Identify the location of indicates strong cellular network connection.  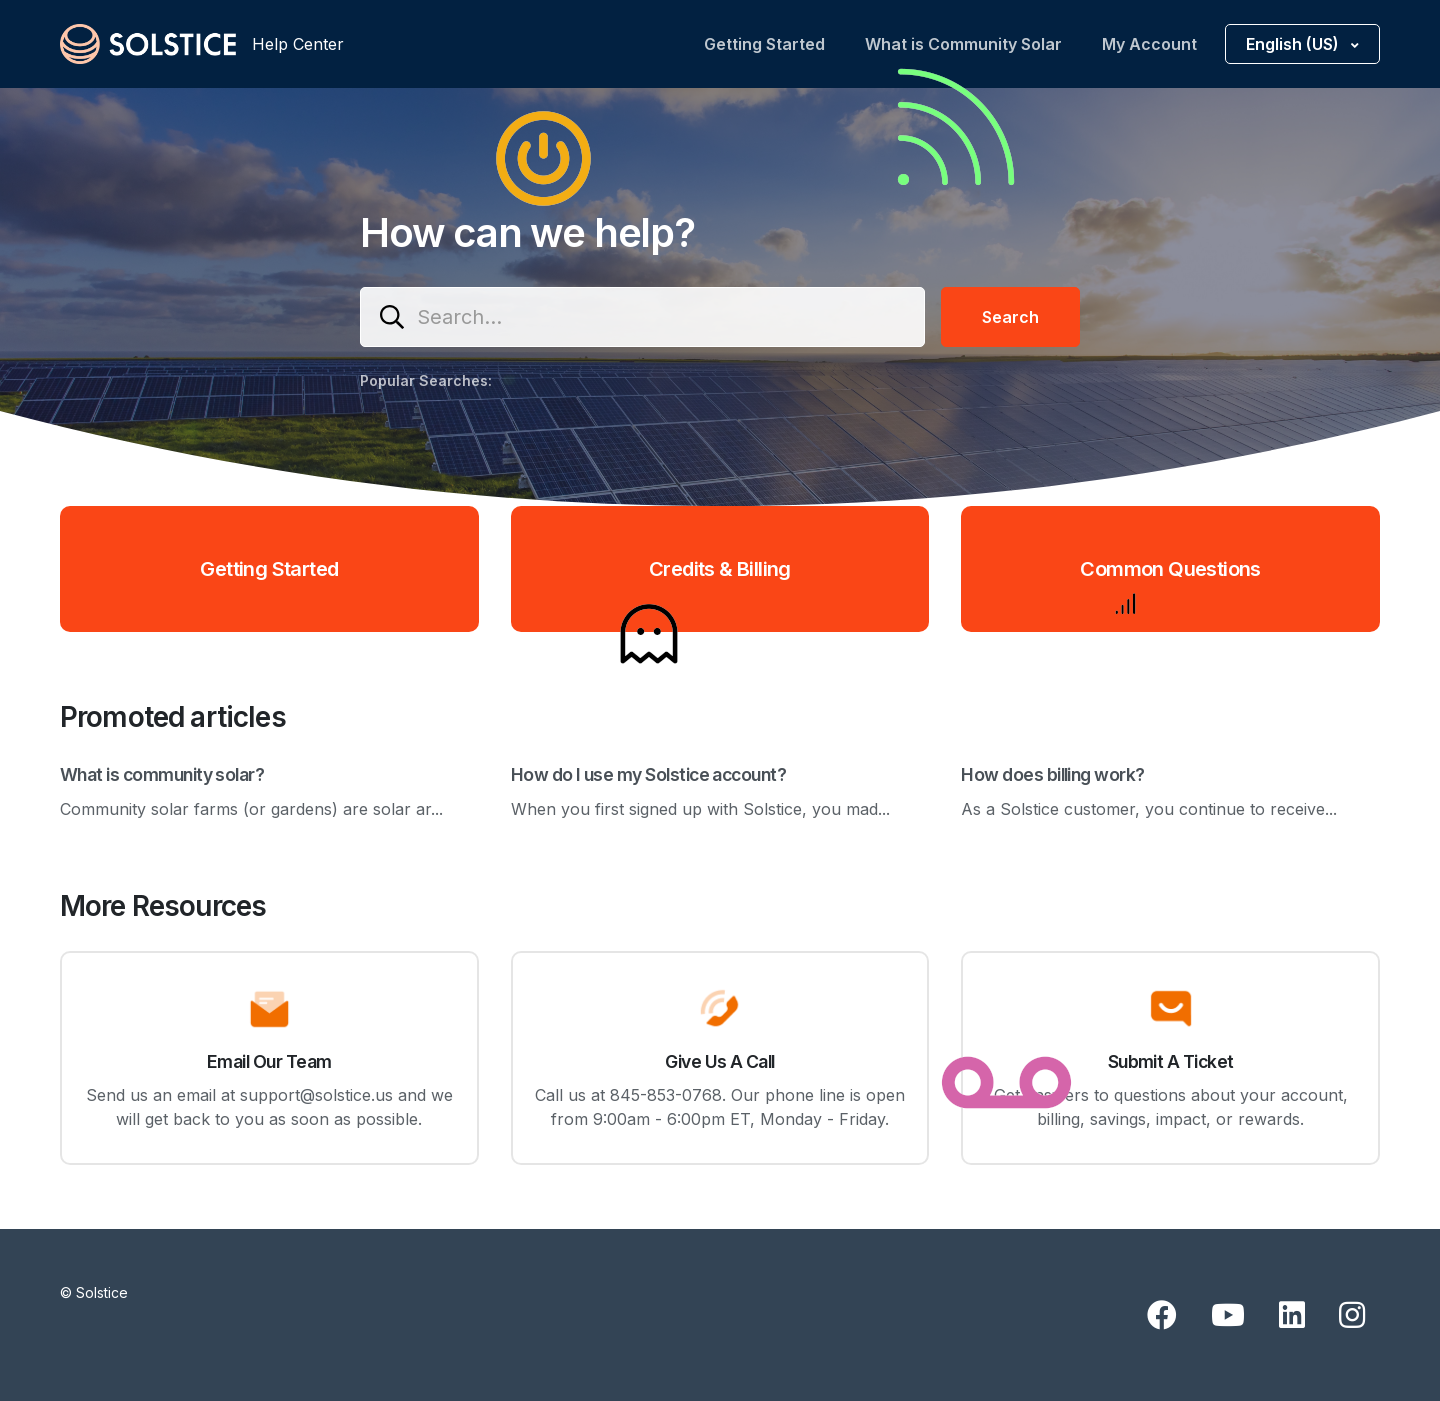
(1129, 602).